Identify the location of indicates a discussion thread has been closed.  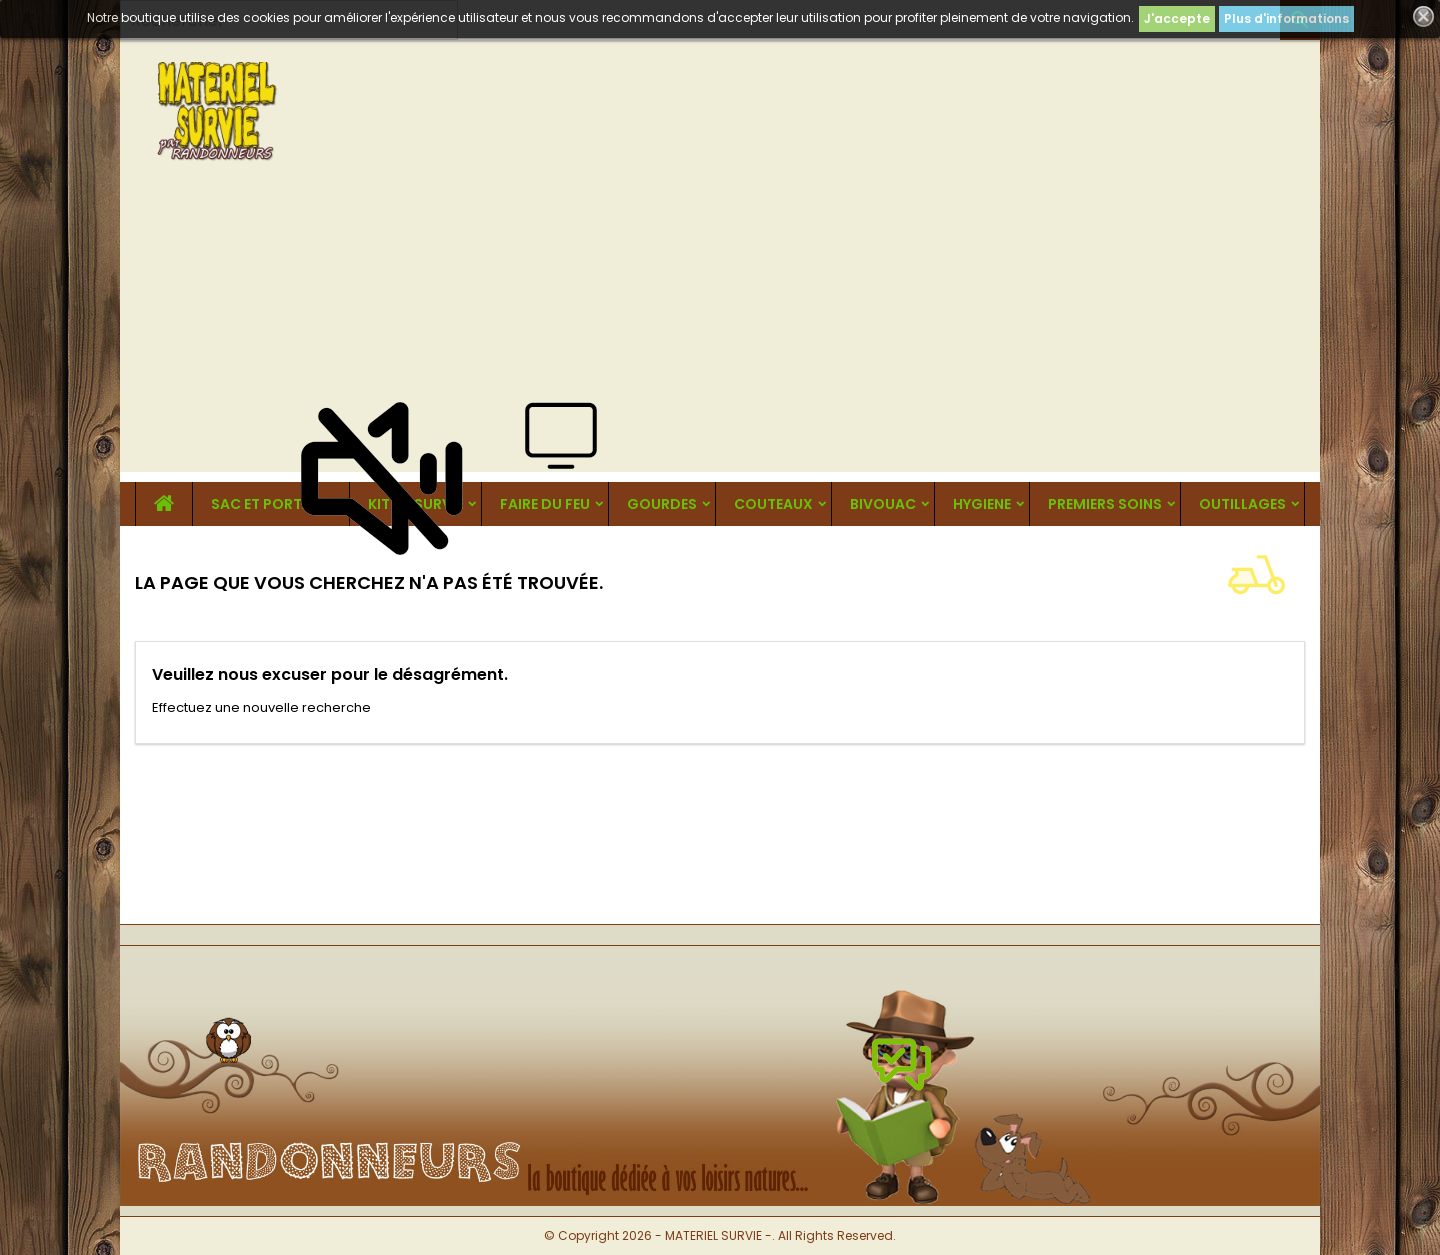
(901, 1064).